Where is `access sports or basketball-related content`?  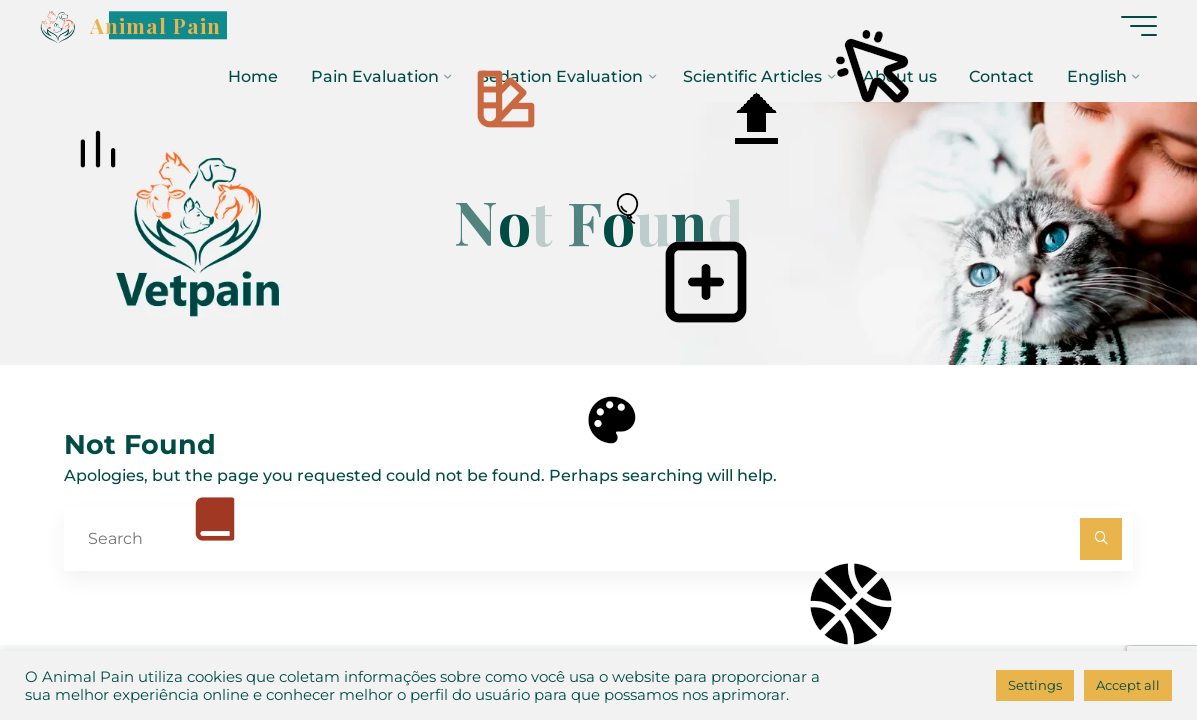
access sports or basketball-related content is located at coordinates (851, 604).